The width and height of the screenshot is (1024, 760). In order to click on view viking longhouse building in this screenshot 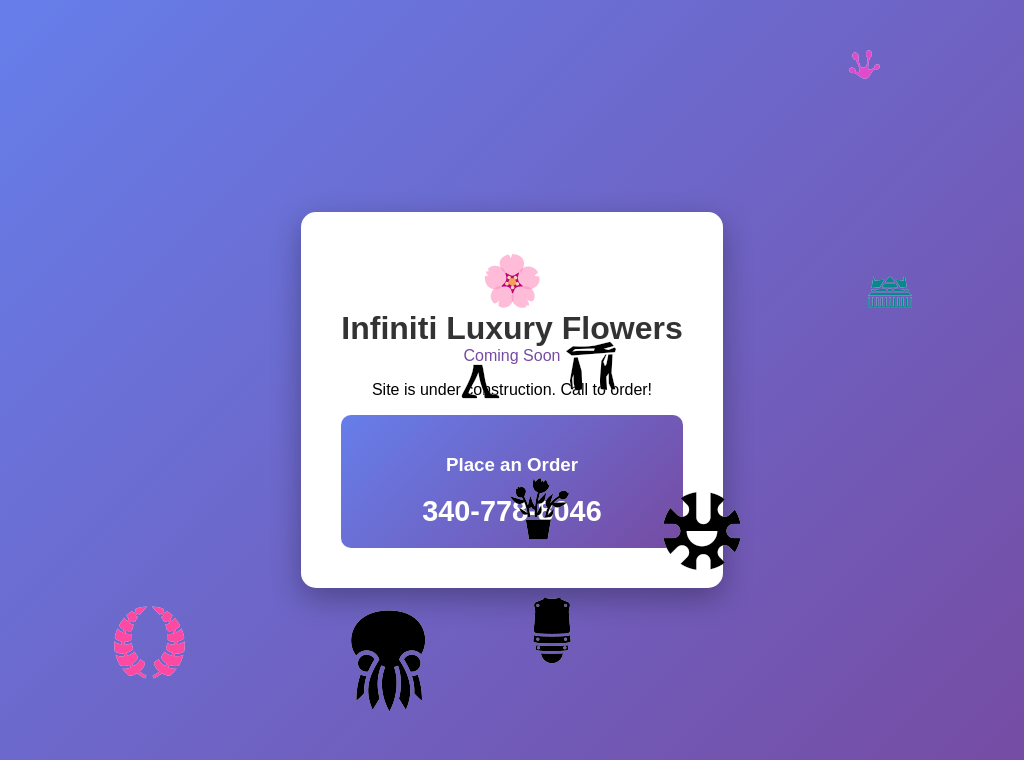, I will do `click(890, 289)`.